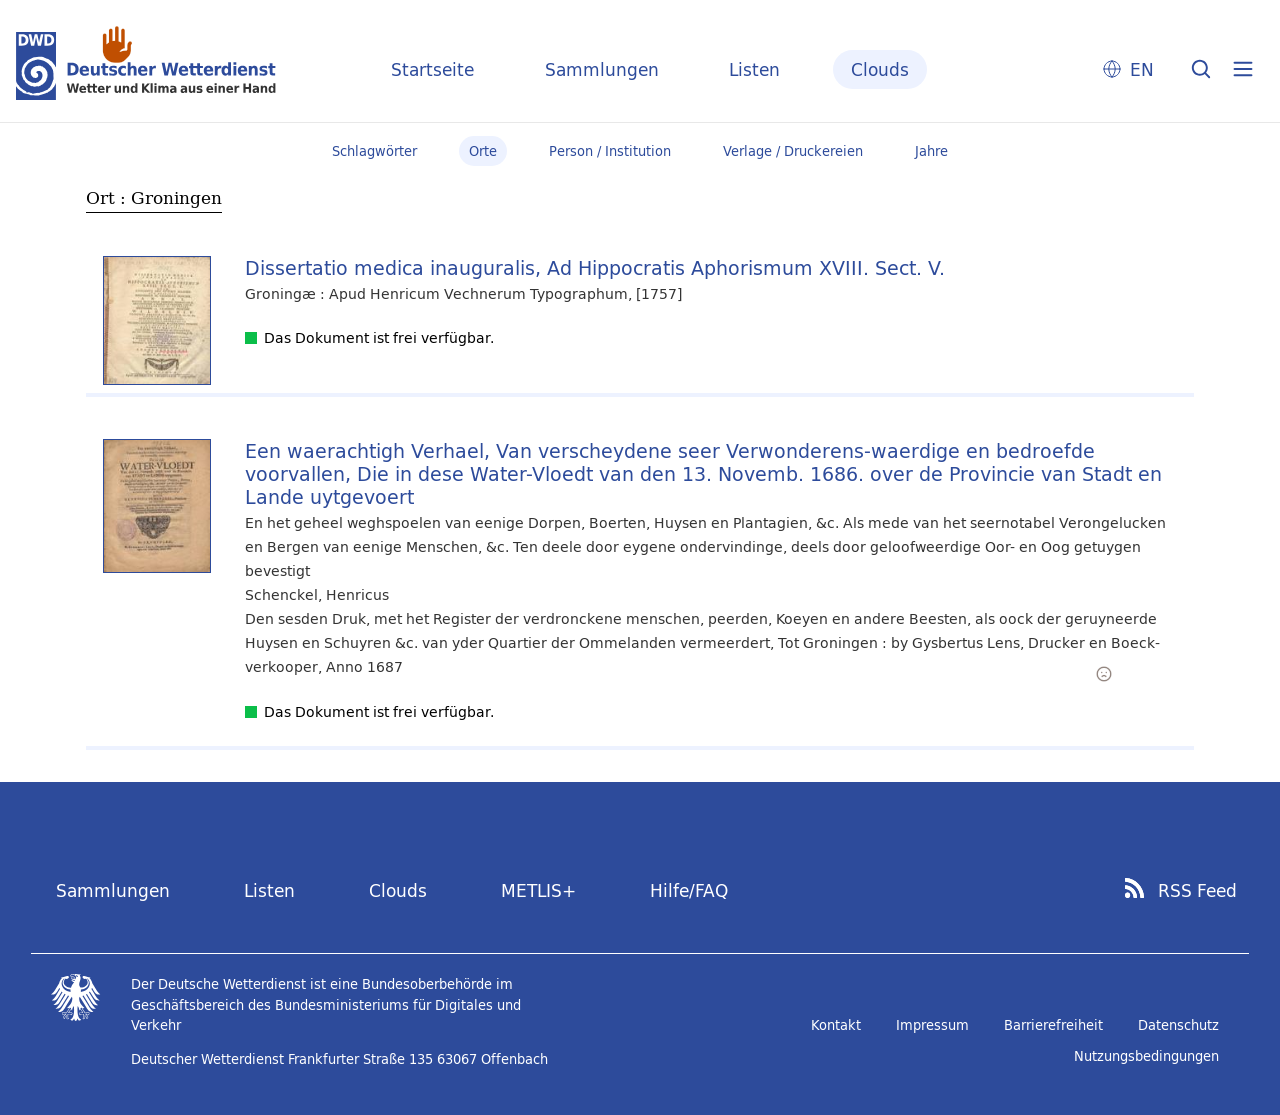  I want to click on stop or pause an action, so click(117, 44).